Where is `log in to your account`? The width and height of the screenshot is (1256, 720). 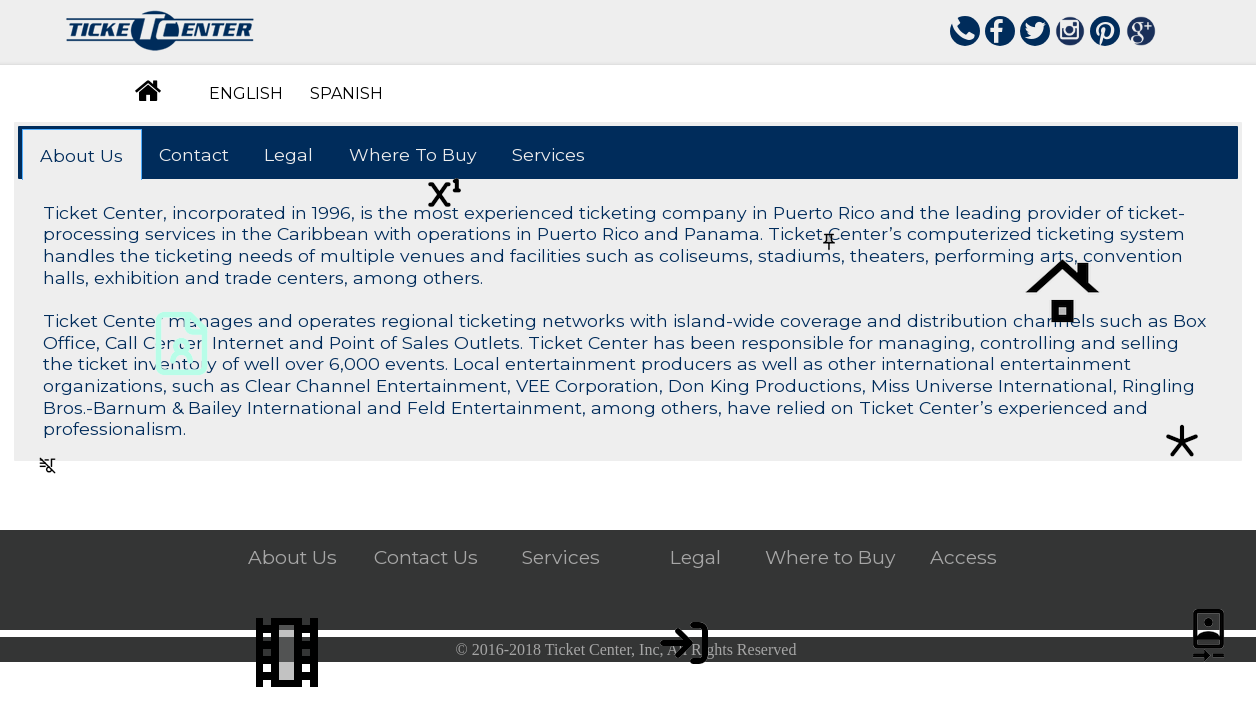 log in to your account is located at coordinates (684, 643).